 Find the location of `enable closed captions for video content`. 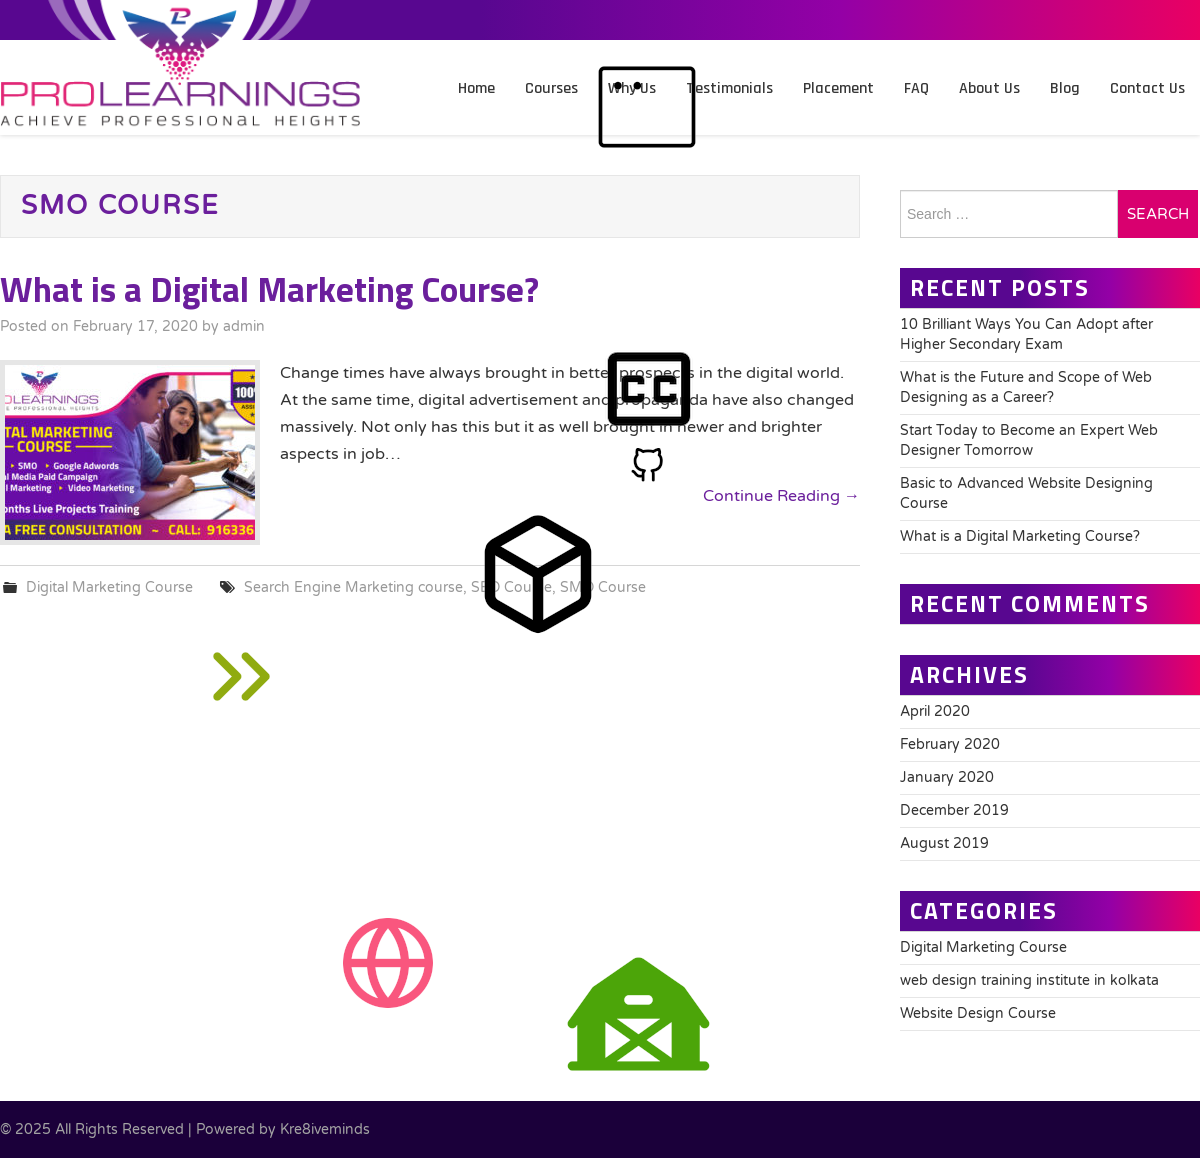

enable closed captions for video content is located at coordinates (649, 389).